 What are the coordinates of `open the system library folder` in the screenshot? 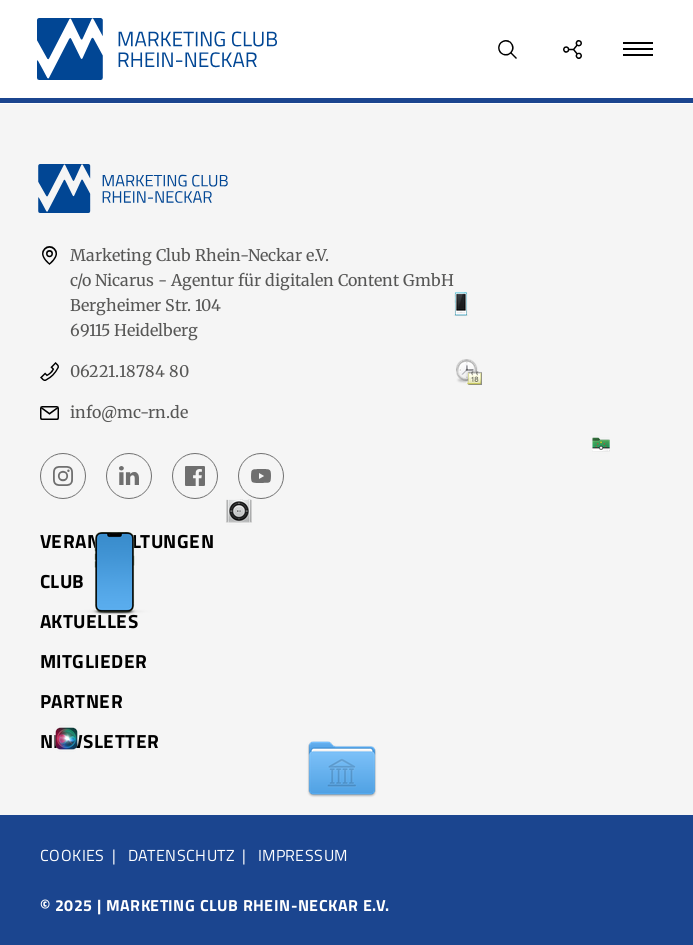 It's located at (342, 768).